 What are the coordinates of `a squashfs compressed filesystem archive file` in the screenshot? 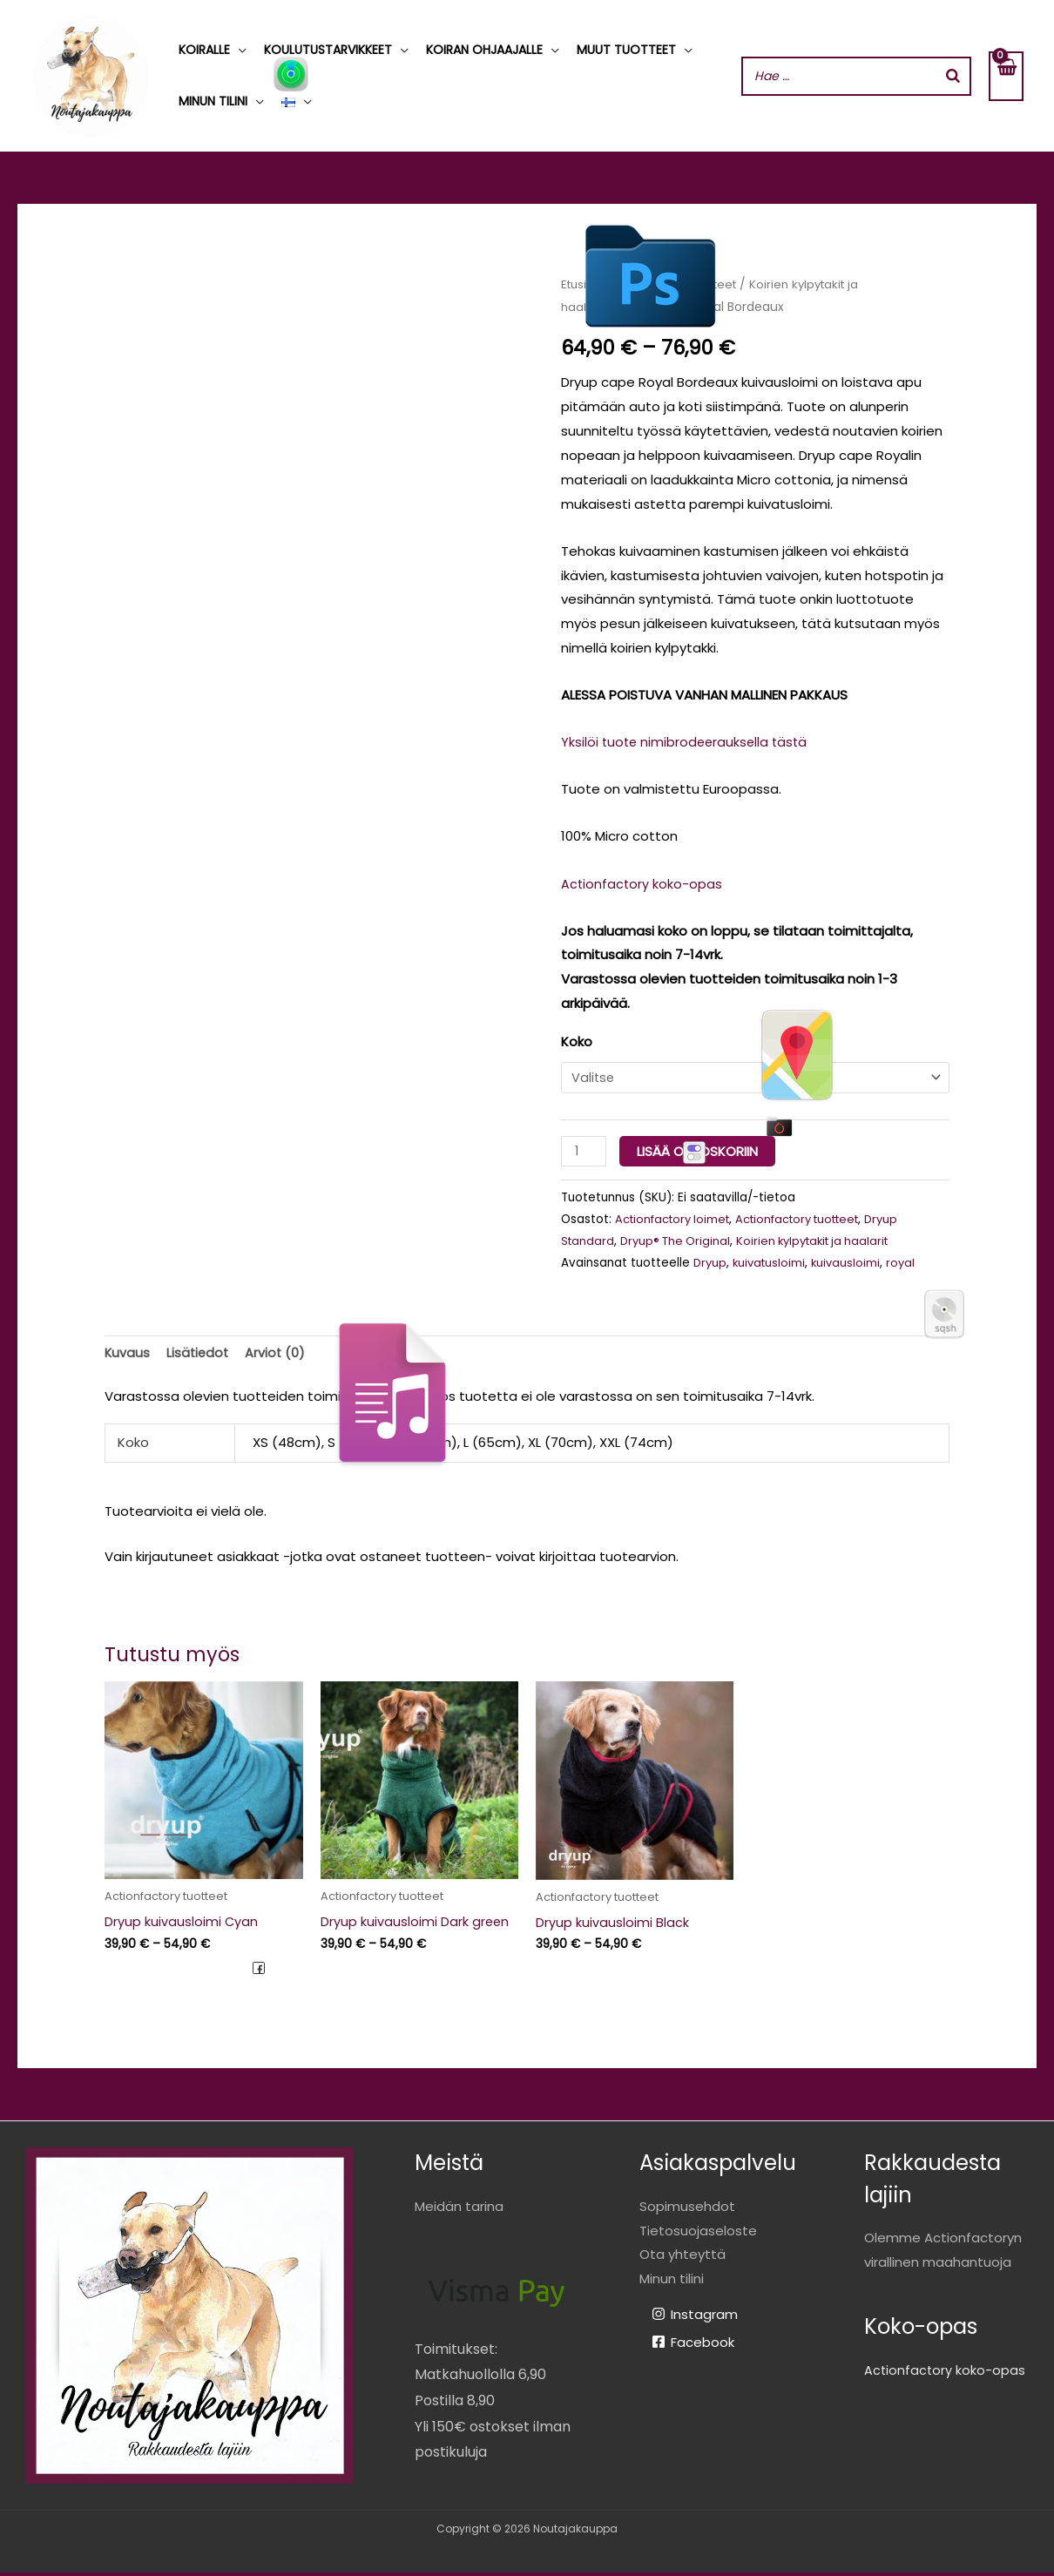 It's located at (944, 1314).